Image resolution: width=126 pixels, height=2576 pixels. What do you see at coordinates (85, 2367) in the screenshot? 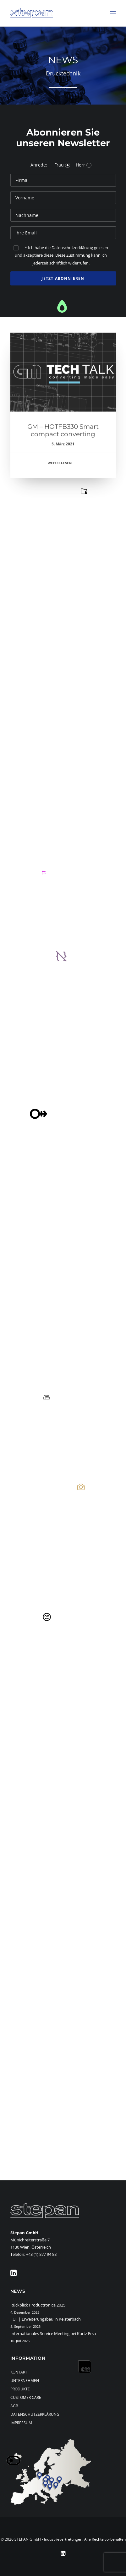
I see `CSS programming language logo` at bounding box center [85, 2367].